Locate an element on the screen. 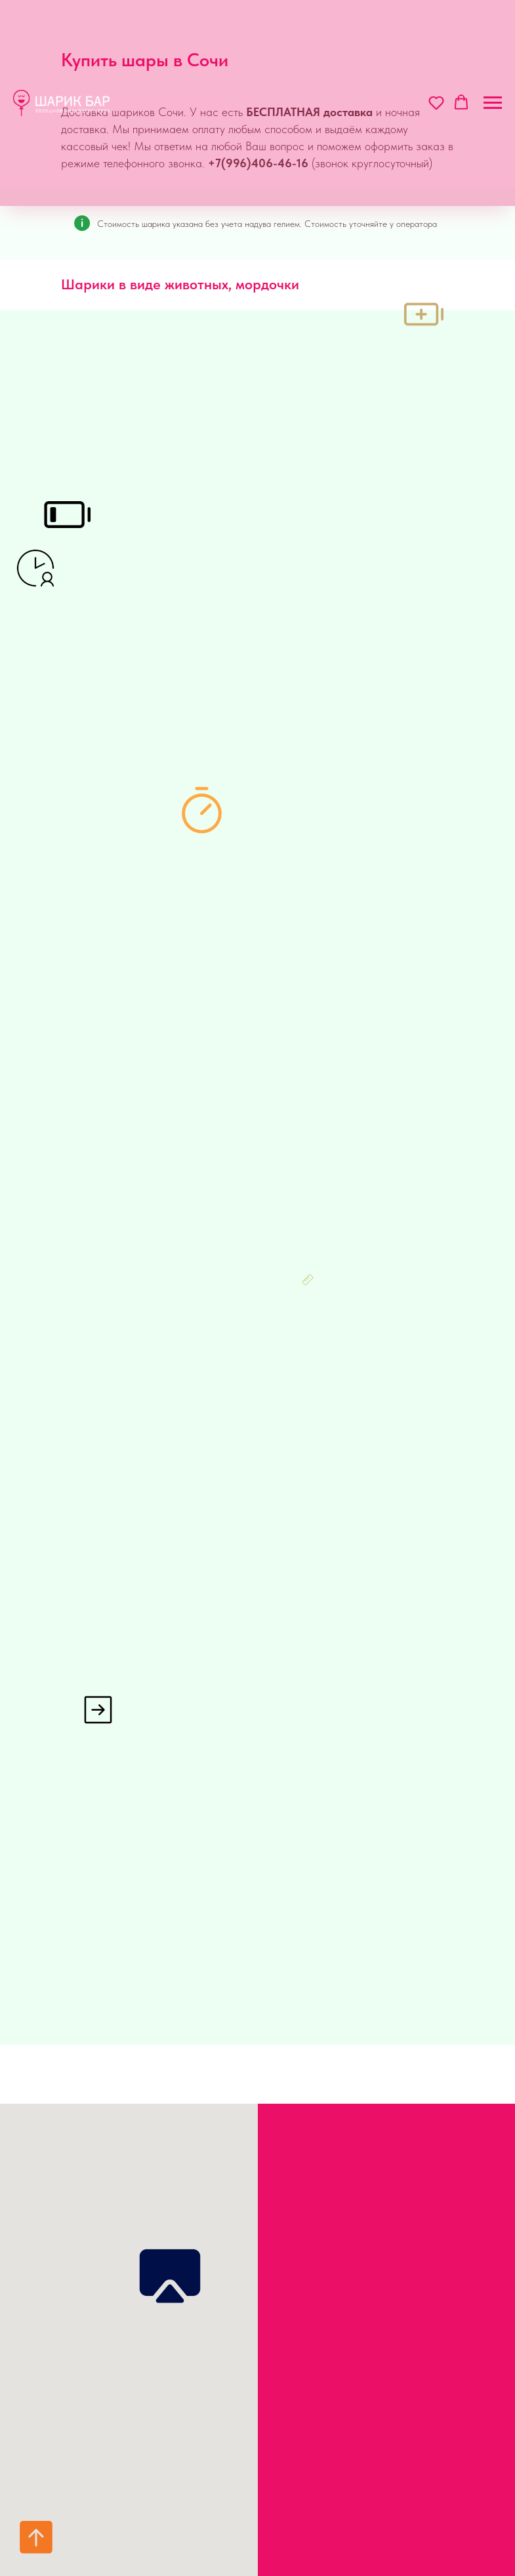 This screenshot has height=2576, width=515. view user's time or availability status is located at coordinates (35, 568).